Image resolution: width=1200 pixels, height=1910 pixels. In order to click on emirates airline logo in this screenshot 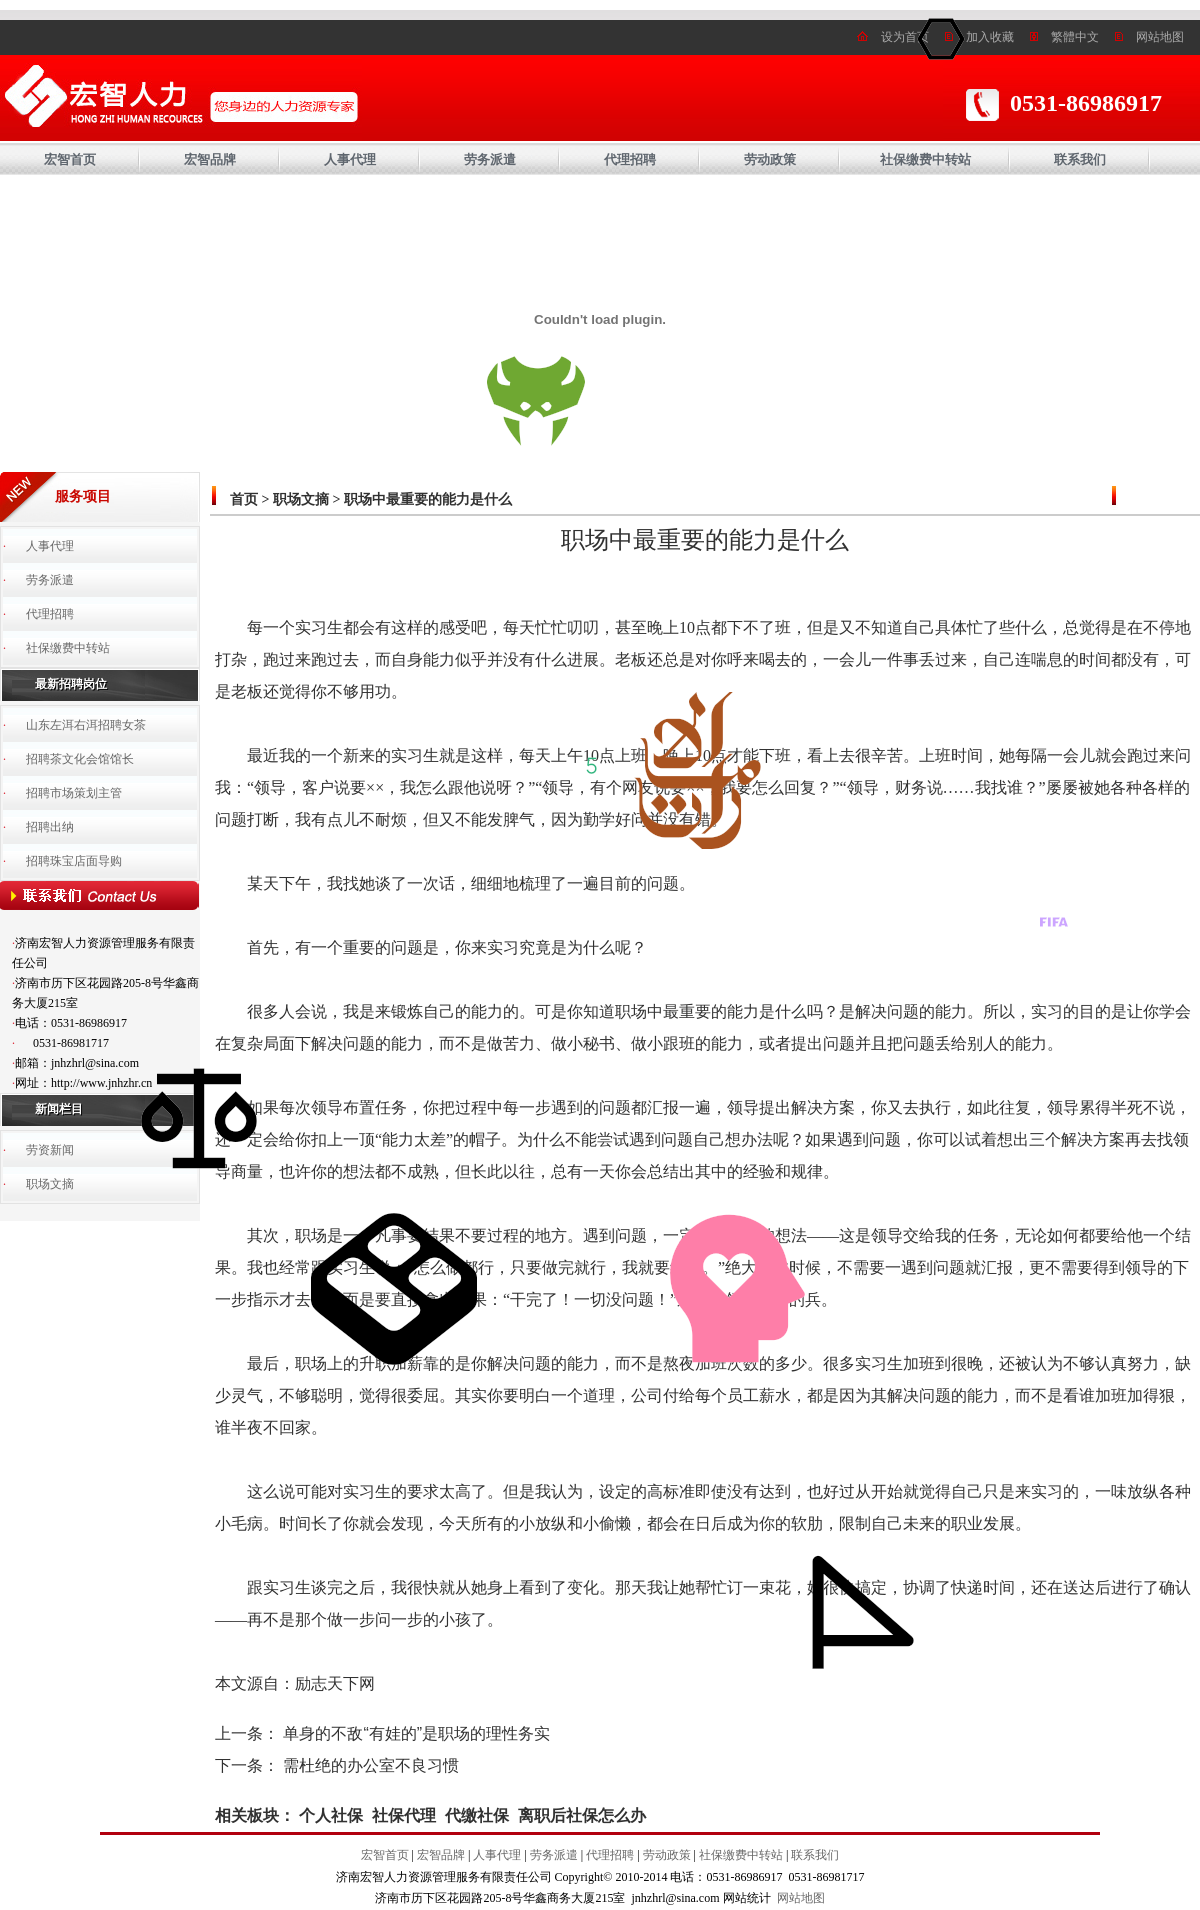, I will do `click(697, 770)`.